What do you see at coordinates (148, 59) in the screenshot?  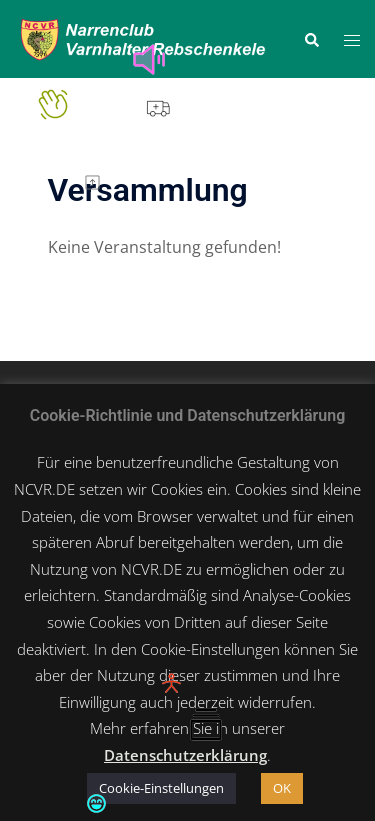 I see `volume set to high` at bounding box center [148, 59].